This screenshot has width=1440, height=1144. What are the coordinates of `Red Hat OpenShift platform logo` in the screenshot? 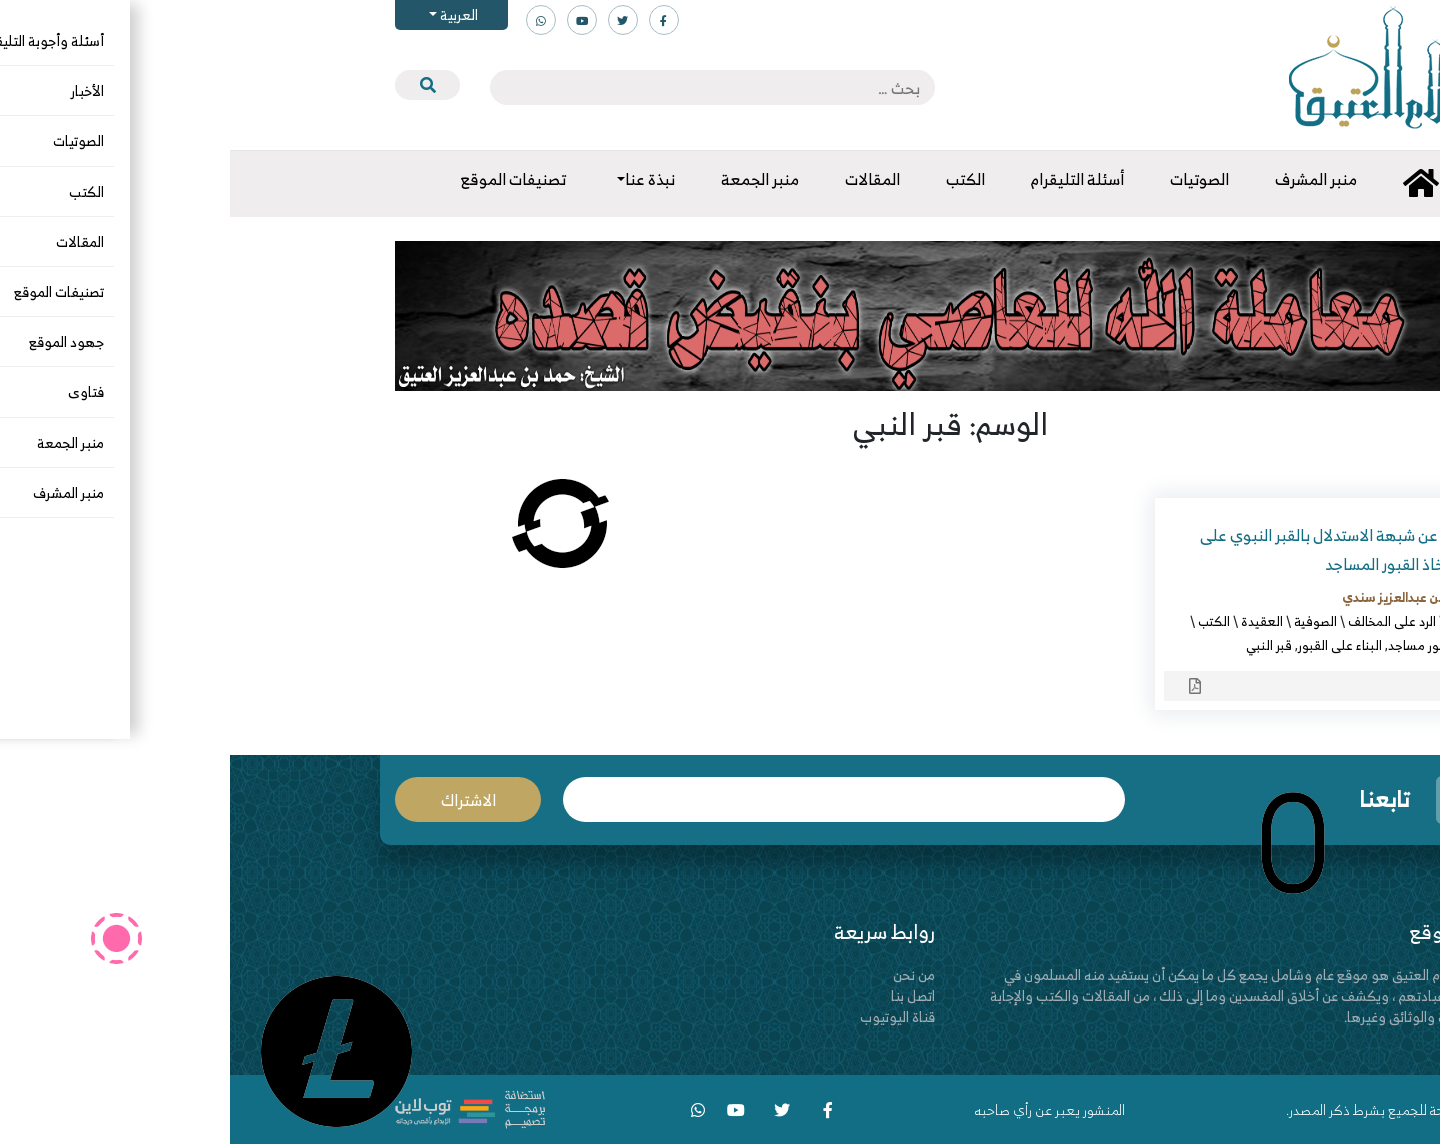 It's located at (560, 523).